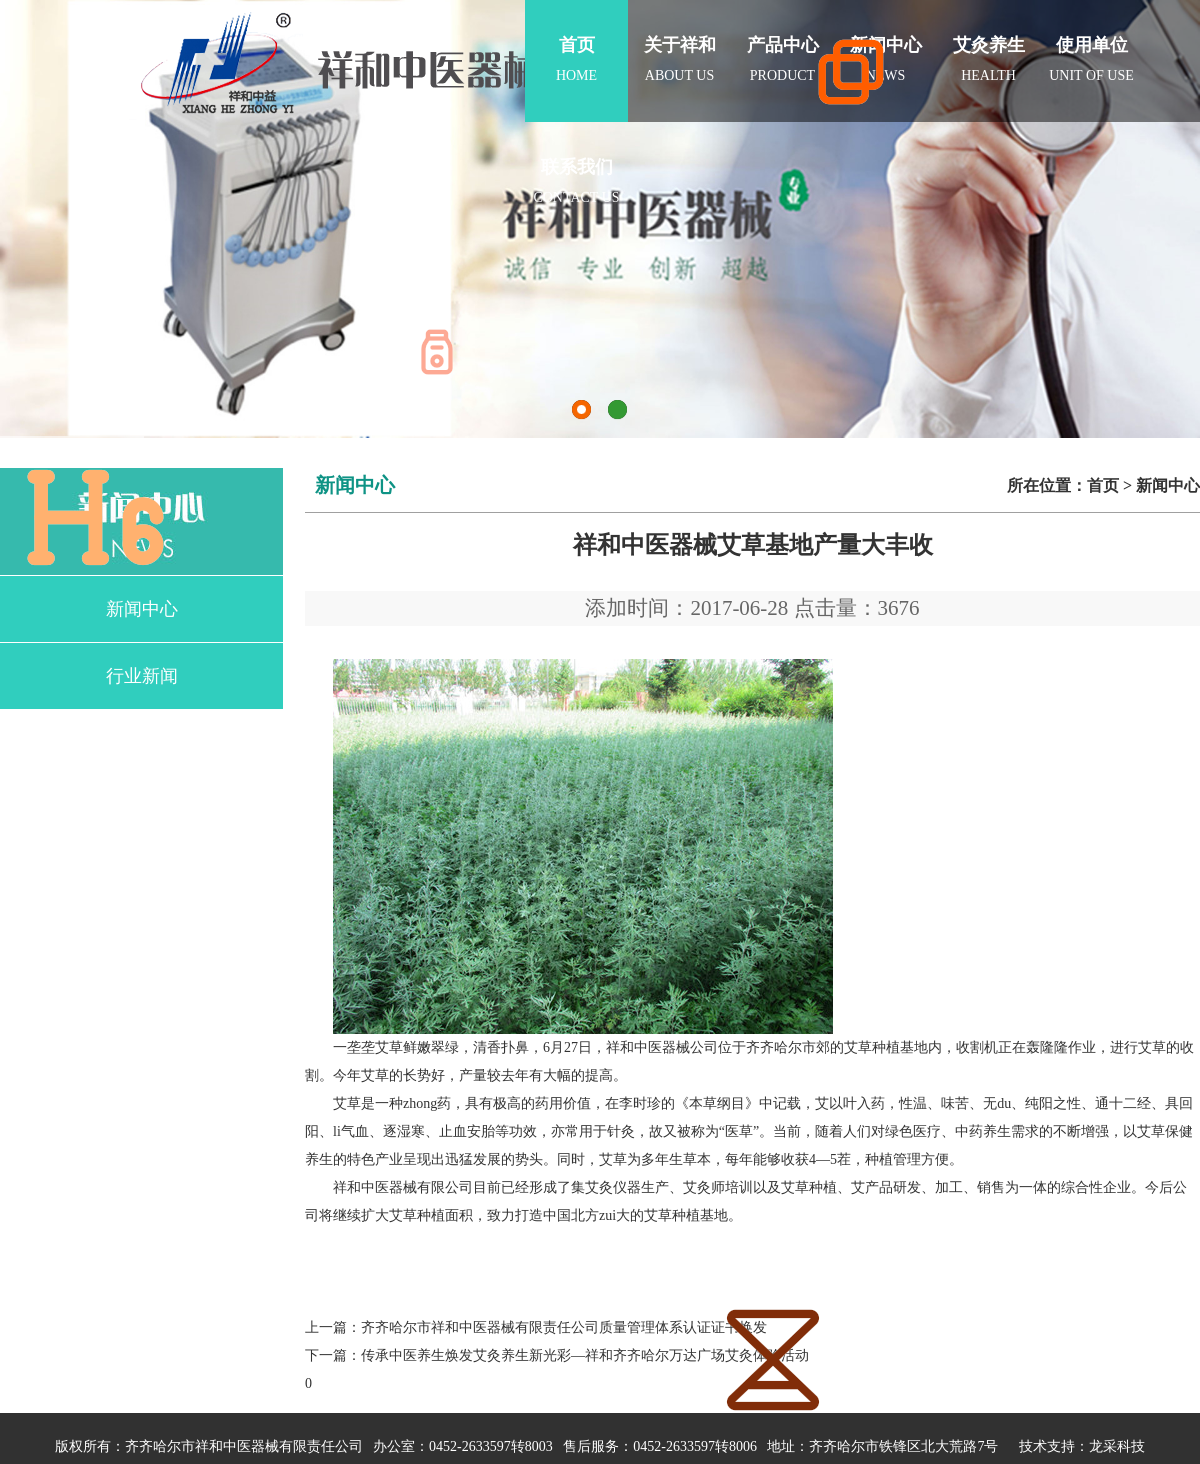 The height and width of the screenshot is (1464, 1200). Describe the element at coordinates (95, 517) in the screenshot. I see `format text as heading level 6` at that location.